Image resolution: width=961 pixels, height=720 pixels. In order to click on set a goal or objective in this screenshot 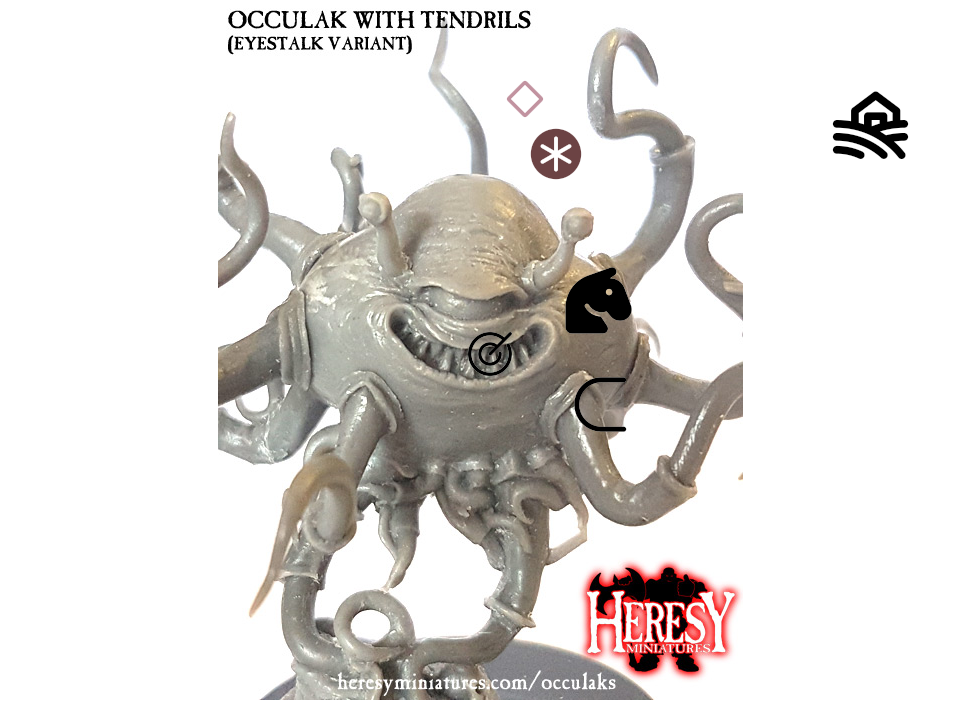, I will do `click(490, 354)`.